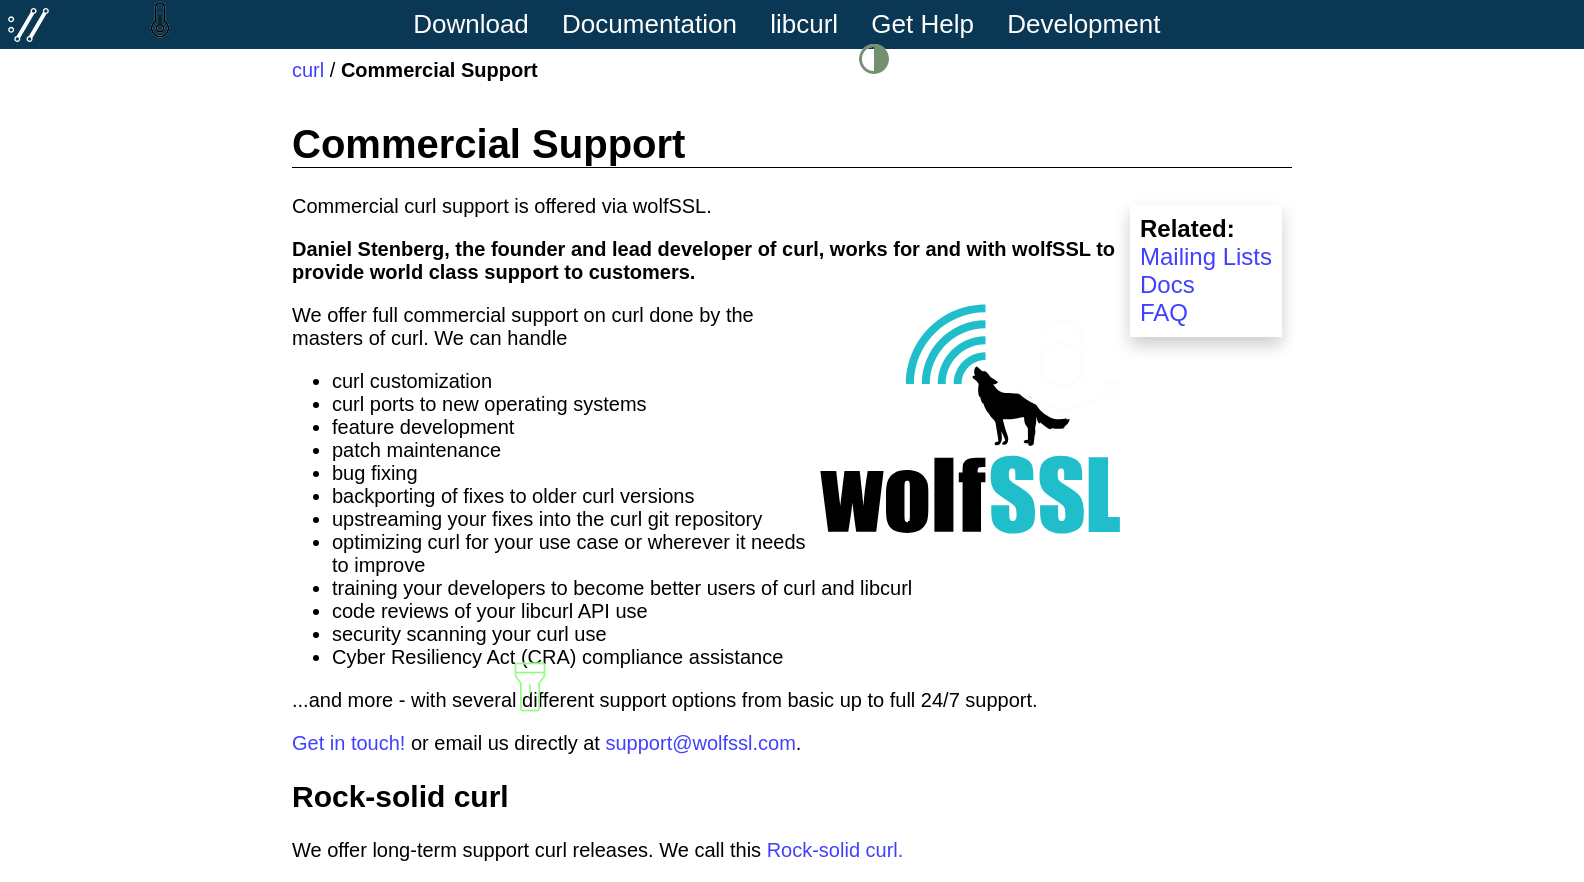  Describe the element at coordinates (1063, 362) in the screenshot. I see `visit amazon.com` at that location.